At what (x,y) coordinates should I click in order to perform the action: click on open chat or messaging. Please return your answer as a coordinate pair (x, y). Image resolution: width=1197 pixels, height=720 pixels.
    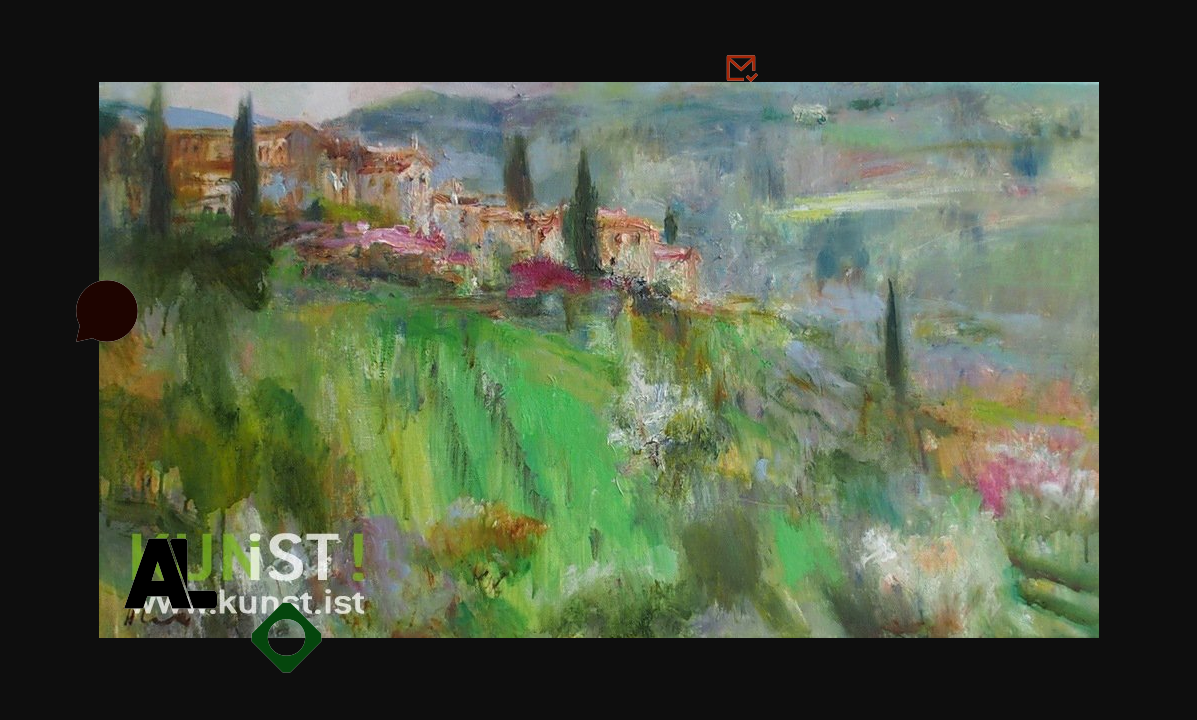
    Looking at the image, I should click on (107, 311).